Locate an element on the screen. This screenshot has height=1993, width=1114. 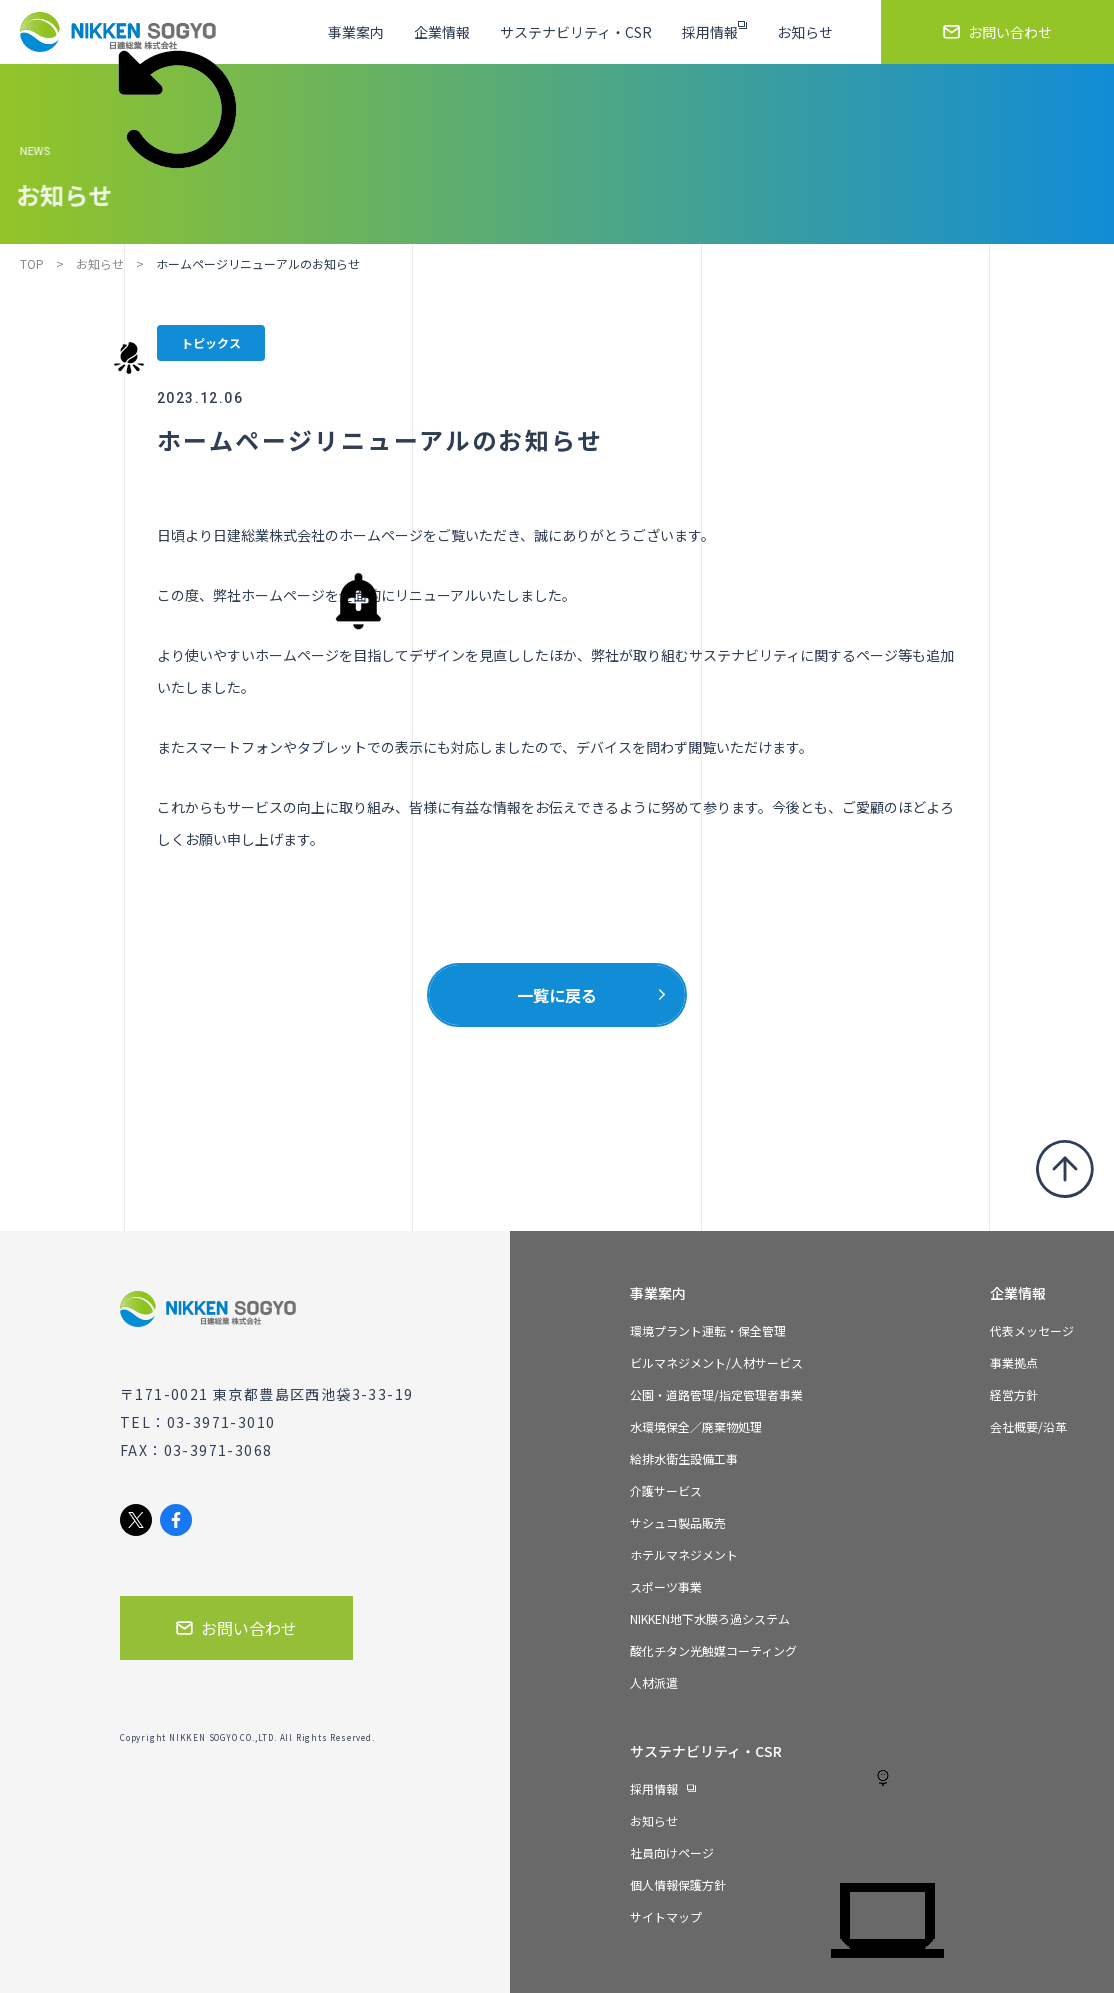
access laptop or computer settings is located at coordinates (887, 1920).